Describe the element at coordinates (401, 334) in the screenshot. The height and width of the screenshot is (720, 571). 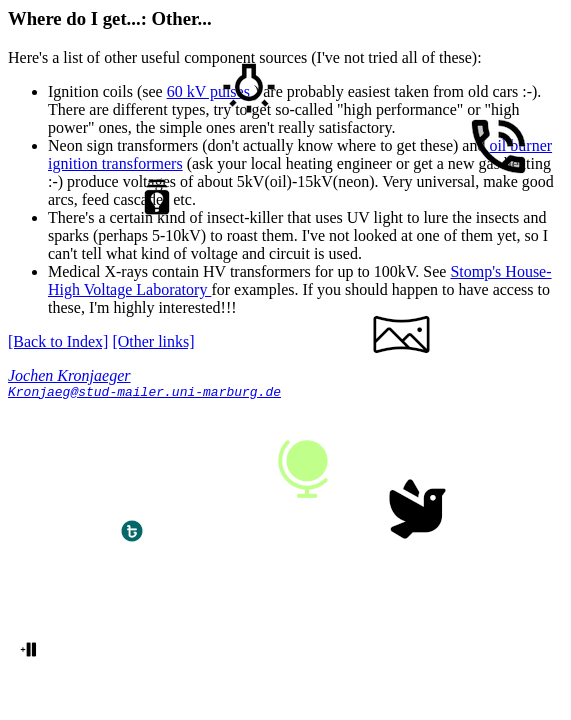
I see `view panorama or wide-angle photos` at that location.